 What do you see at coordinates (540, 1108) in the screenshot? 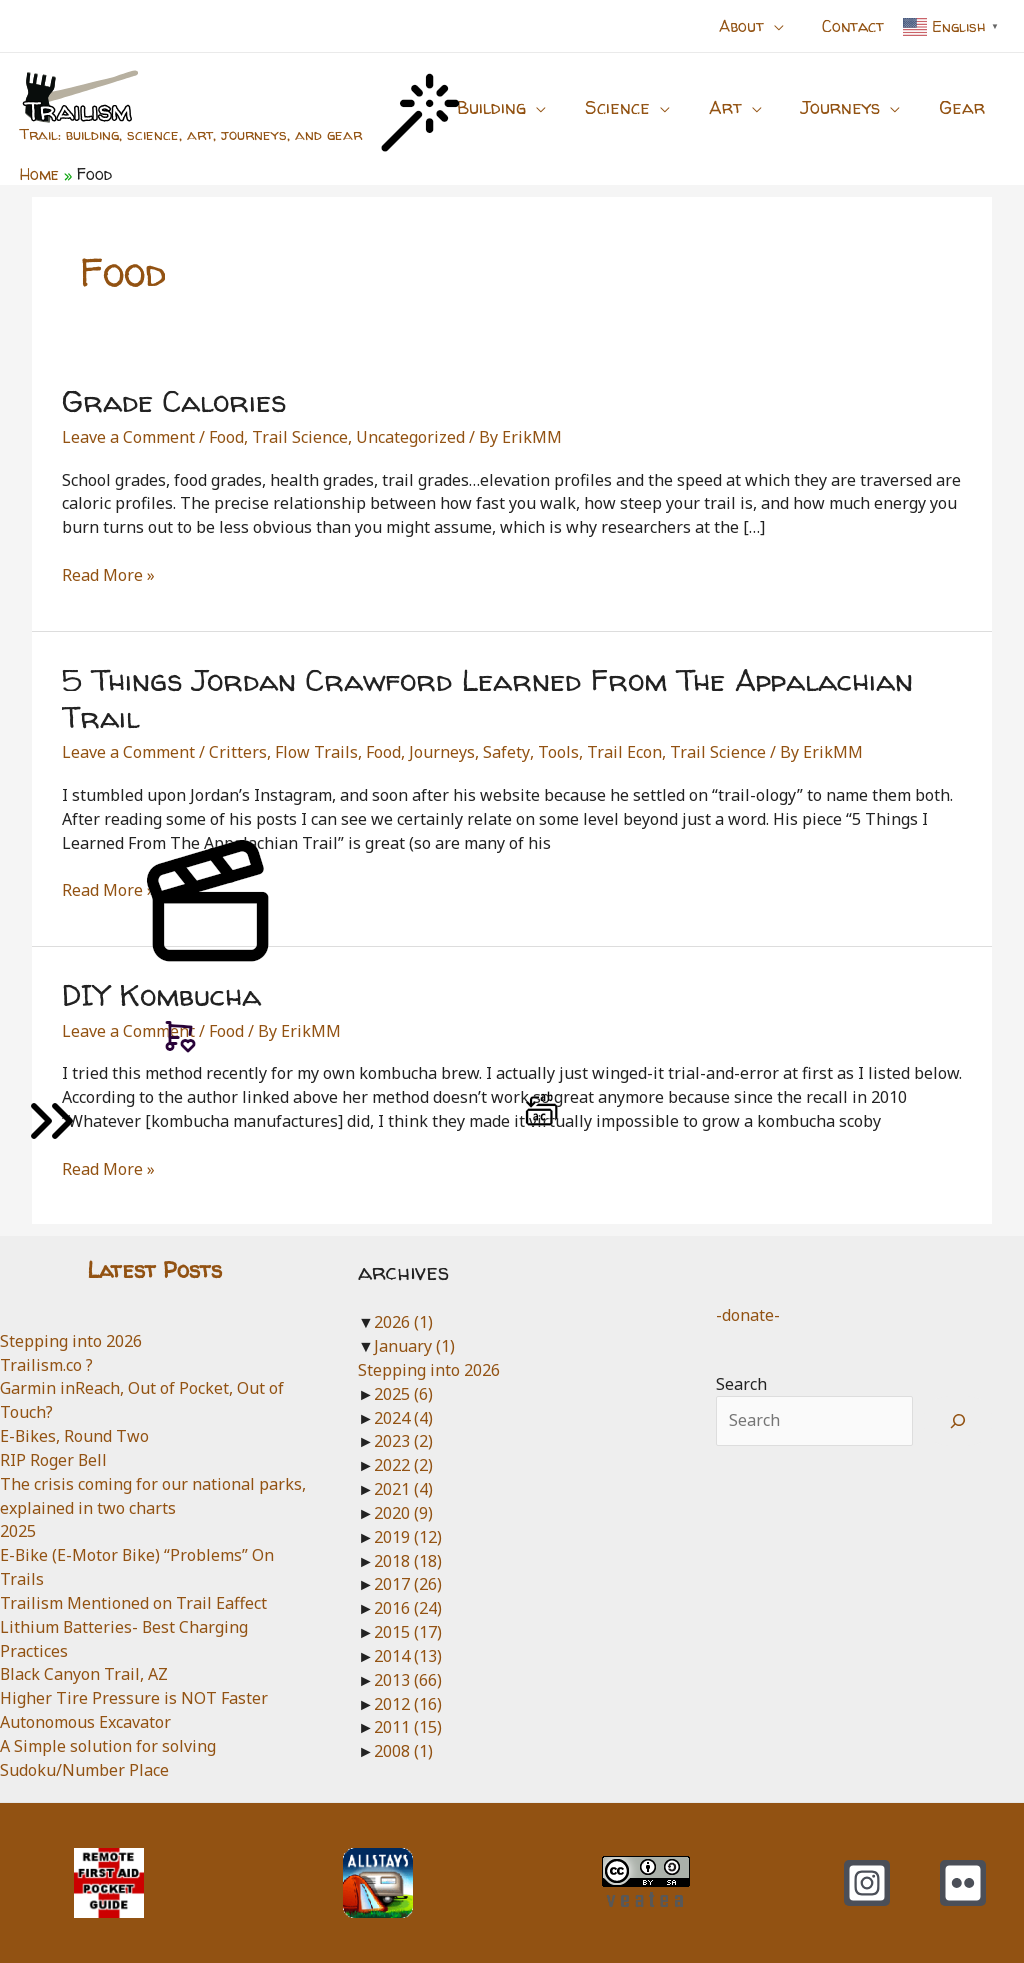
I see `replace all occurrences in document` at bounding box center [540, 1108].